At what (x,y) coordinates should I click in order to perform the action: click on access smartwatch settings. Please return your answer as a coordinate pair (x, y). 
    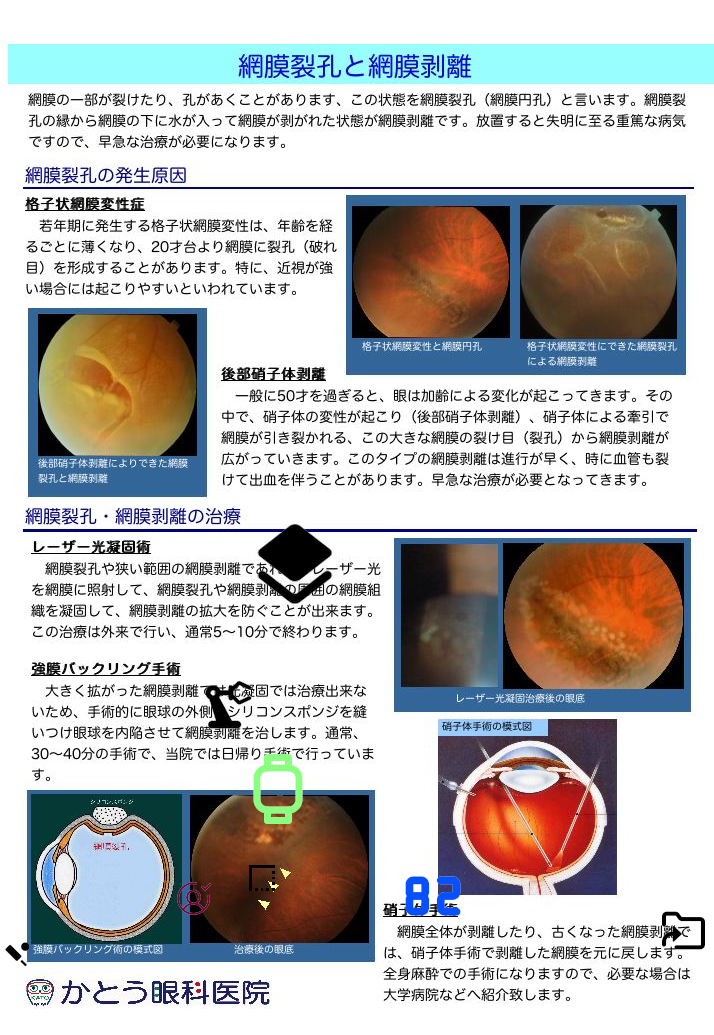
    Looking at the image, I should click on (278, 789).